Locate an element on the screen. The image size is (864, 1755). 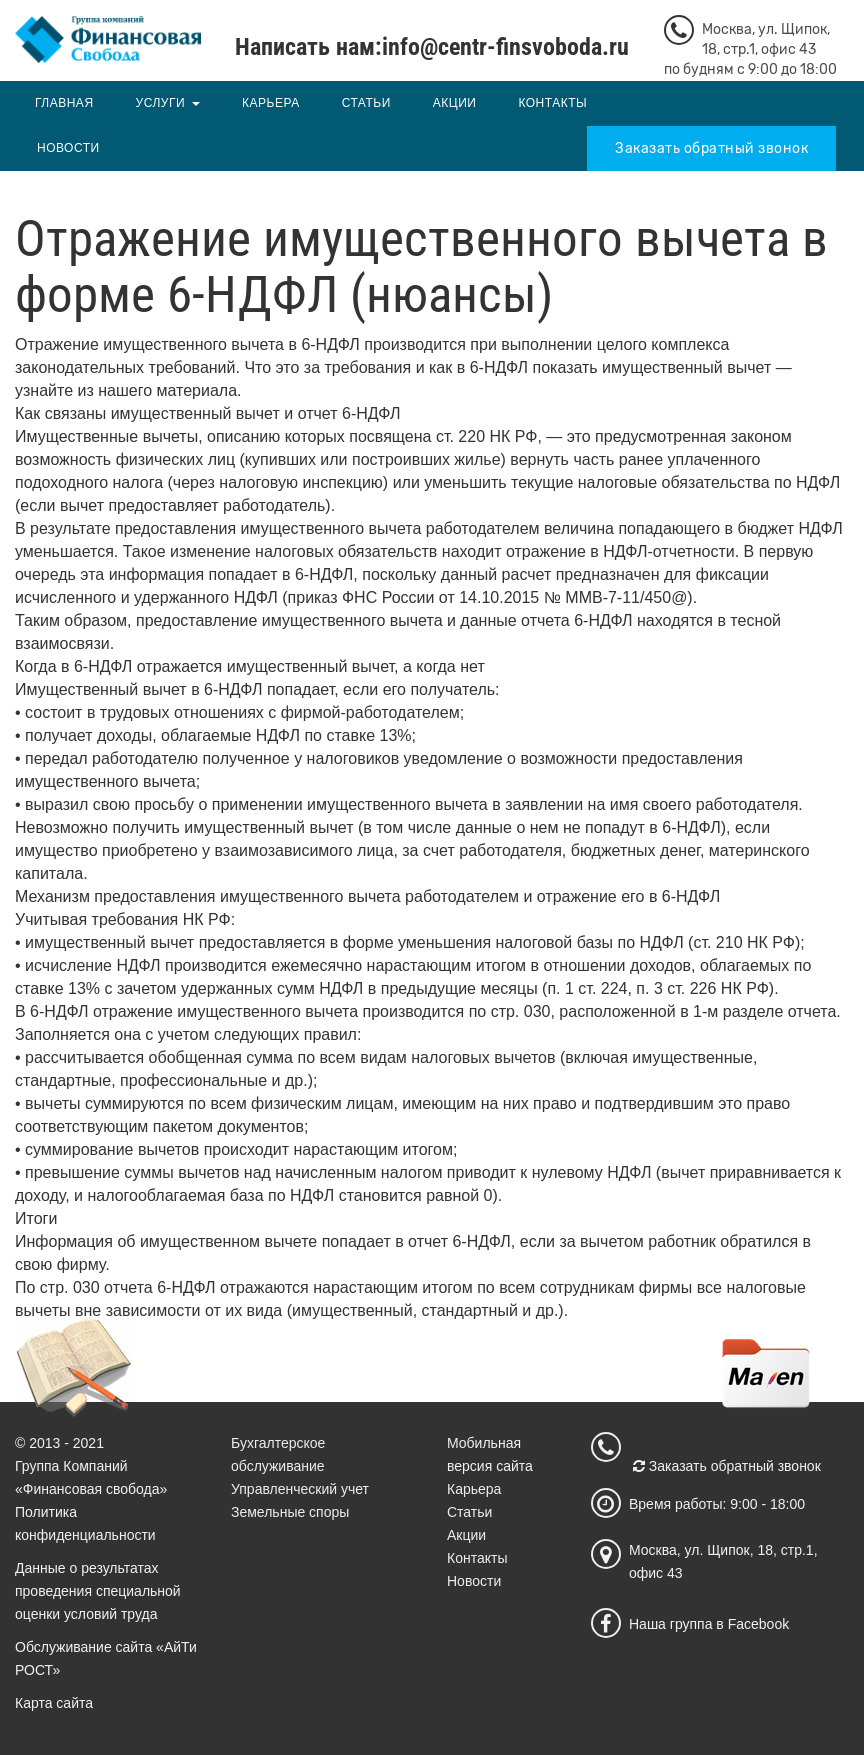
folder containing maven project files is located at coordinates (765, 1375).